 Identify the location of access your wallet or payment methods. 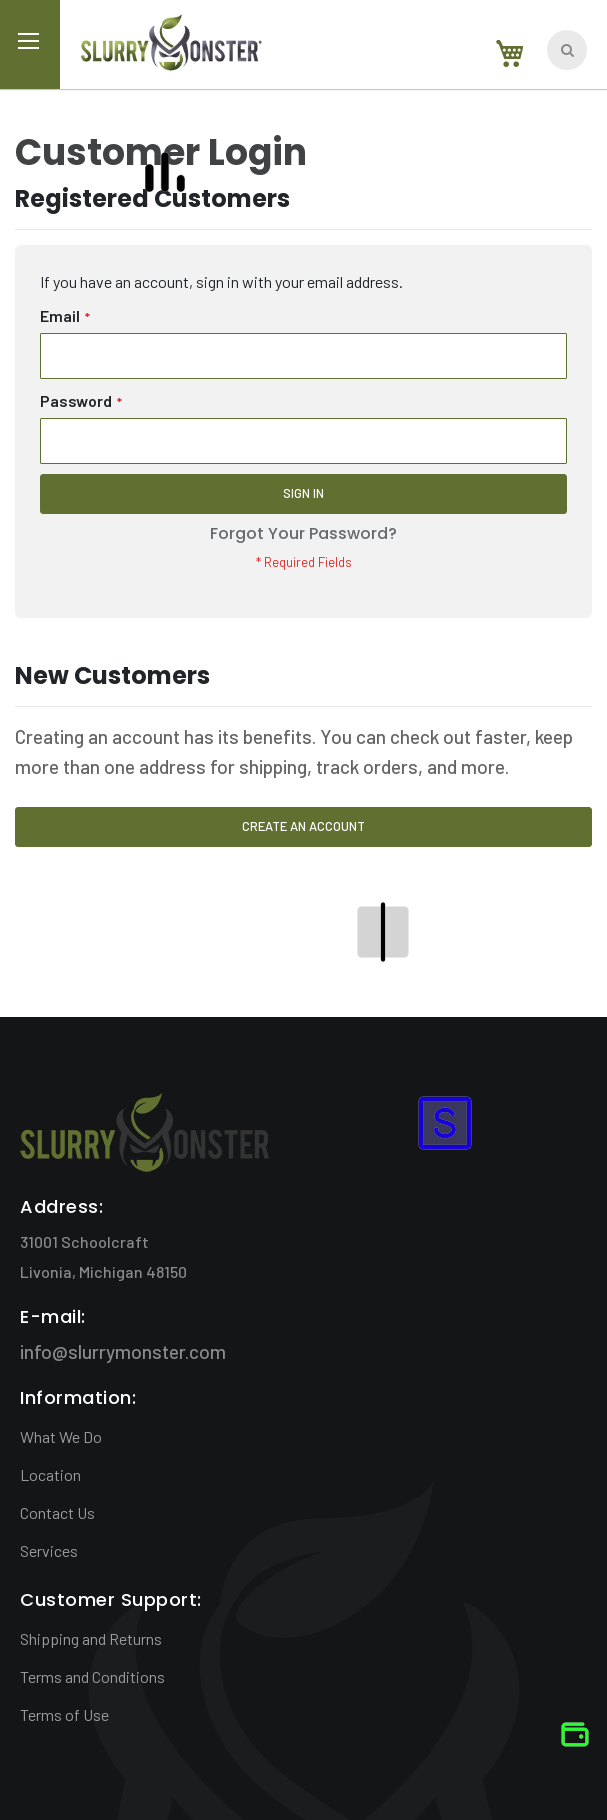
(574, 1735).